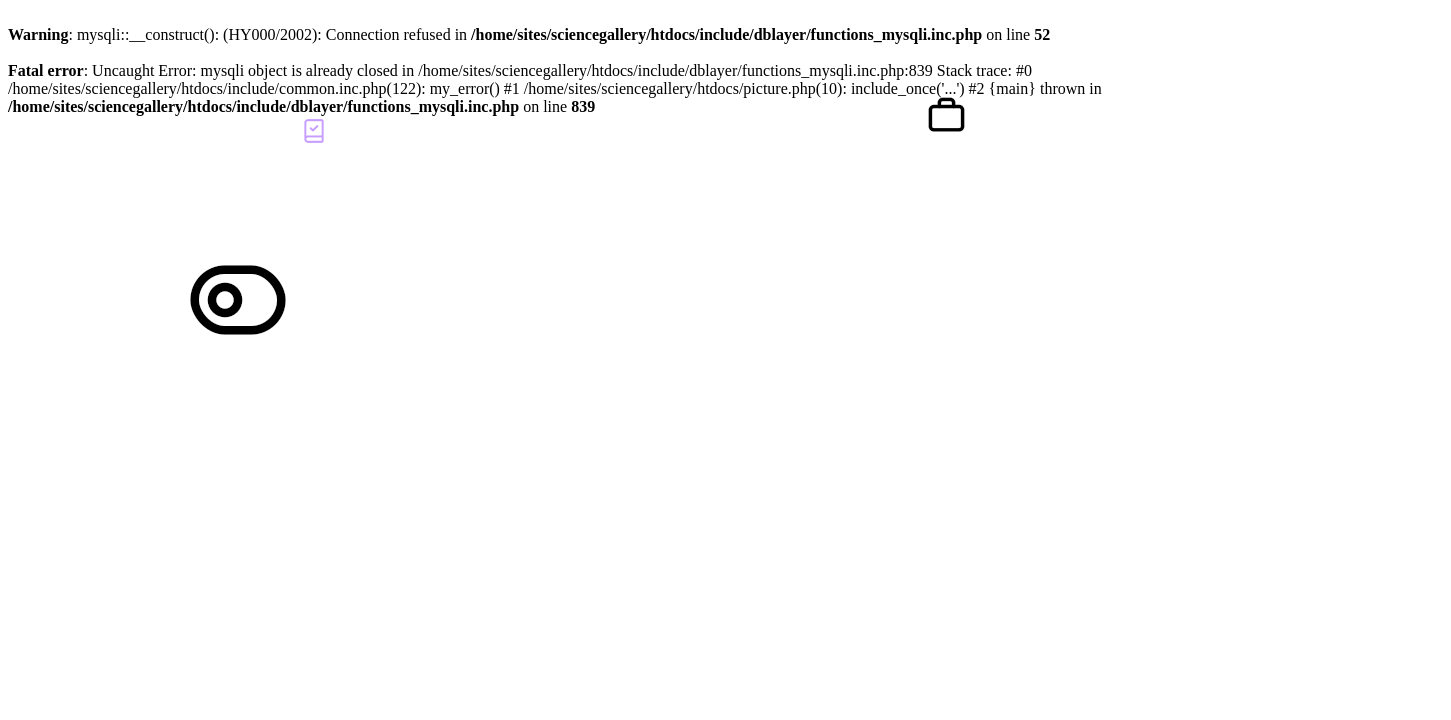 This screenshot has height=720, width=1451. What do you see at coordinates (946, 115) in the screenshot?
I see `access work or business documents` at bounding box center [946, 115].